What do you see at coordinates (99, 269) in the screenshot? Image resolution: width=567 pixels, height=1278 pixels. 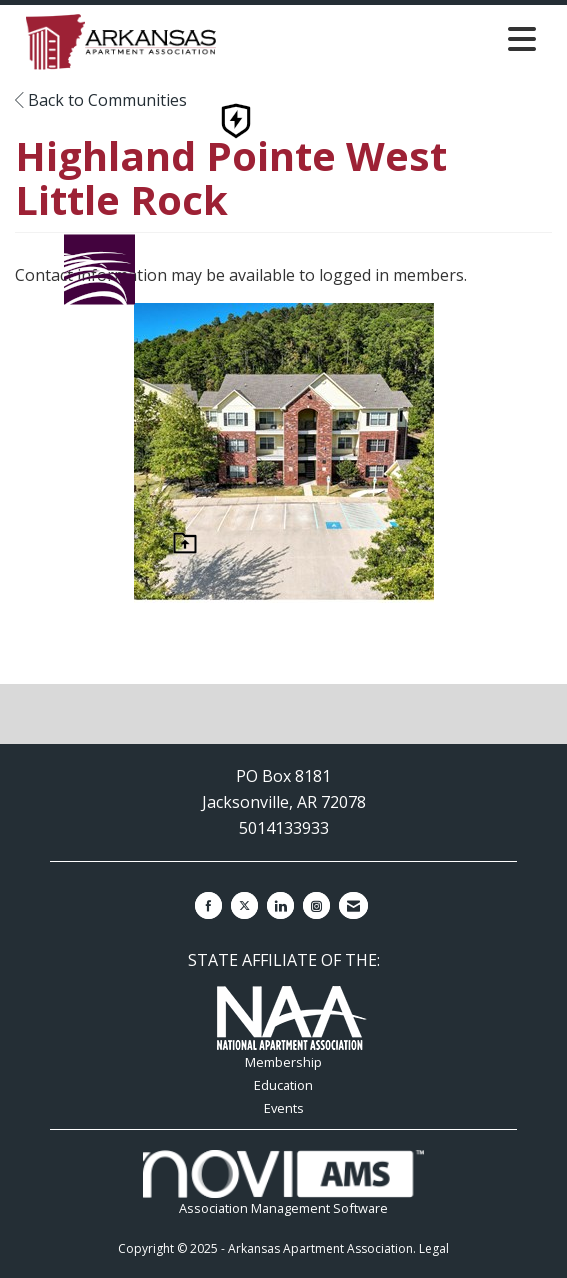 I see `open the Copa Airlines app` at bounding box center [99, 269].